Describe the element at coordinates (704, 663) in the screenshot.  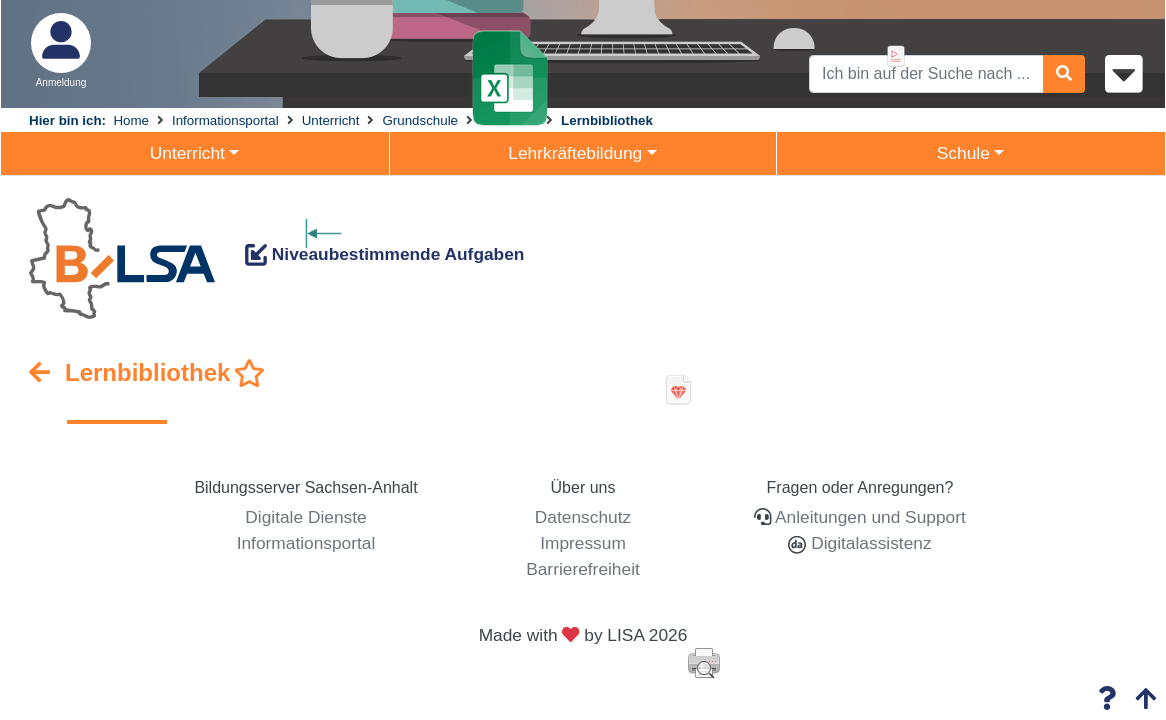
I see `preview document before printing` at that location.